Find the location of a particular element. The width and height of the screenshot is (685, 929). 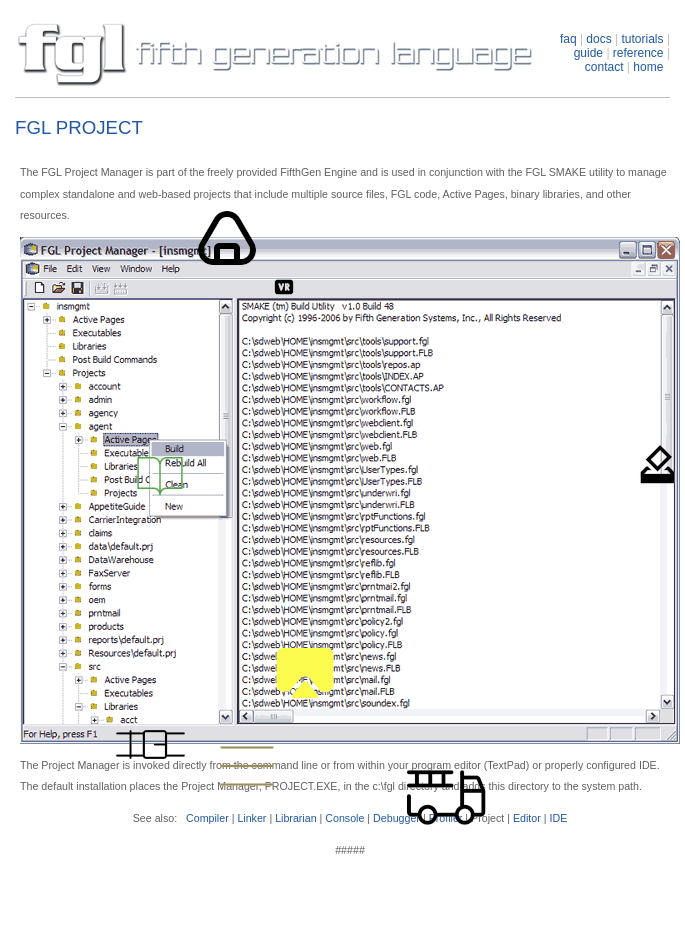

open navigation menu is located at coordinates (247, 766).